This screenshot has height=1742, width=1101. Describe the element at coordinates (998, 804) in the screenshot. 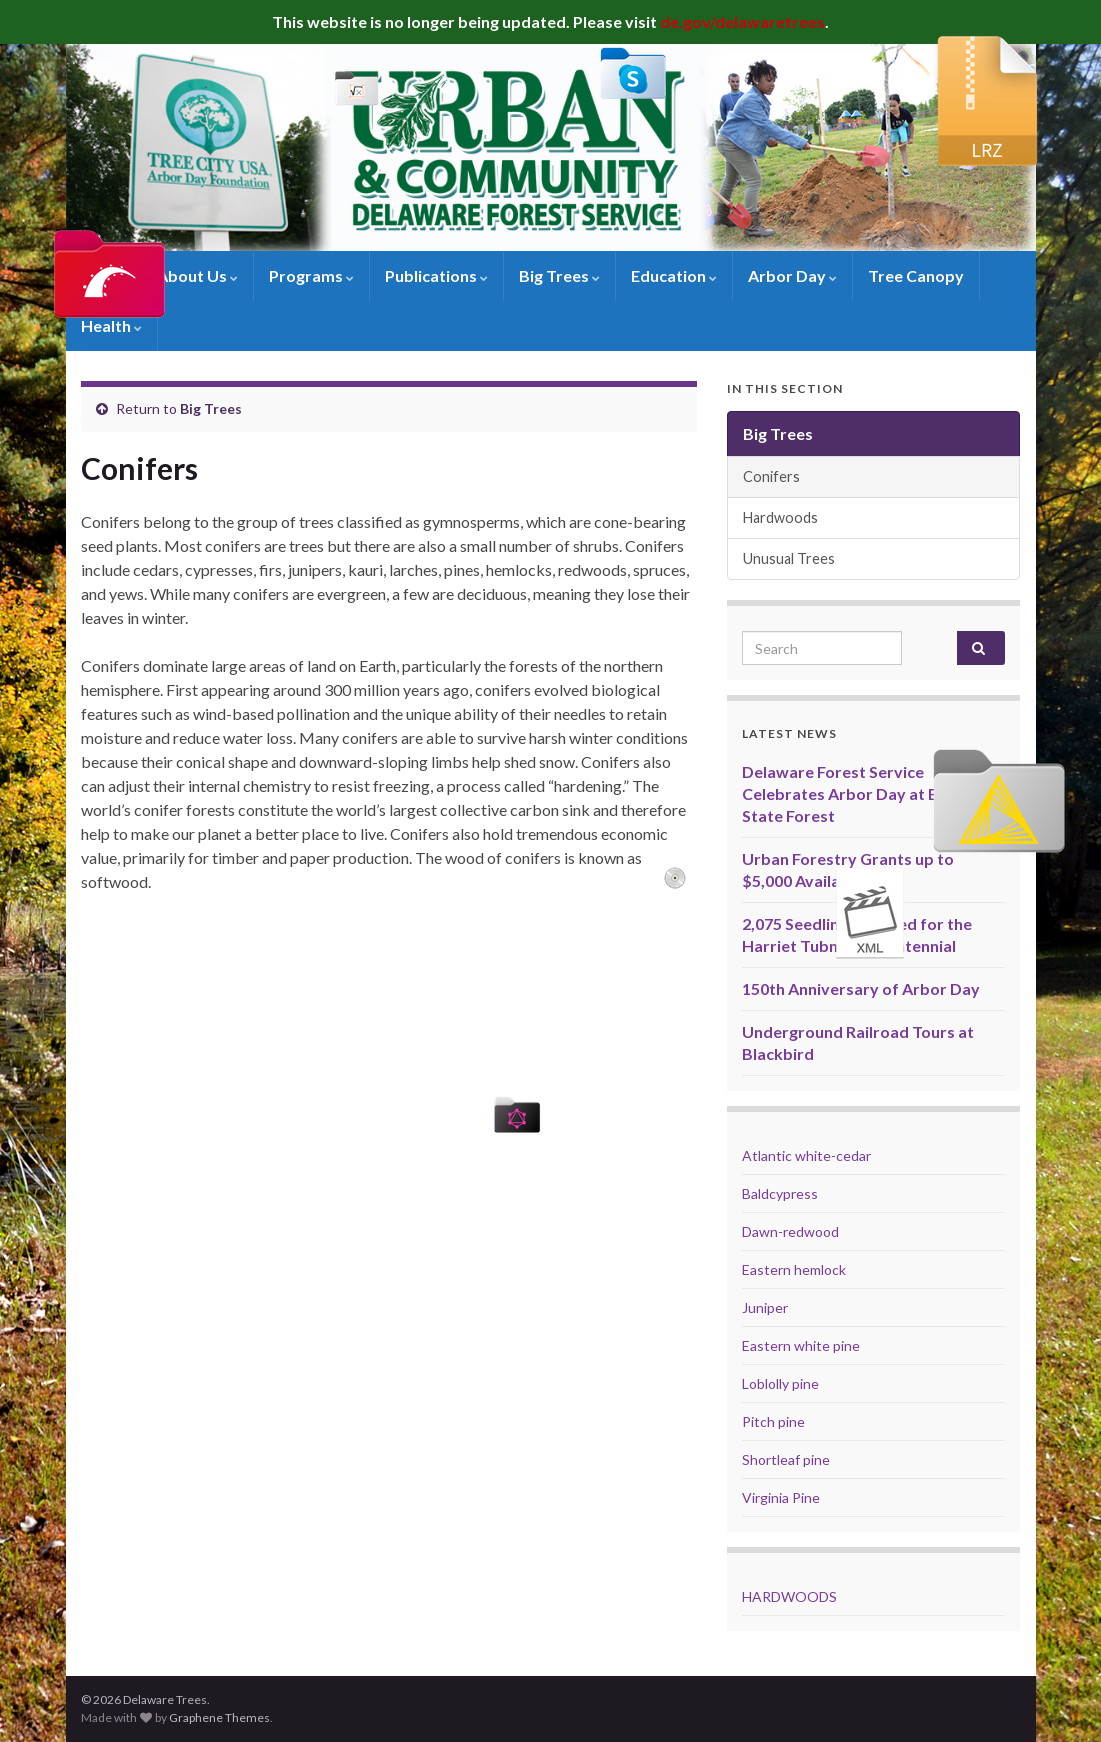

I see `open knime workflow projects folder` at that location.